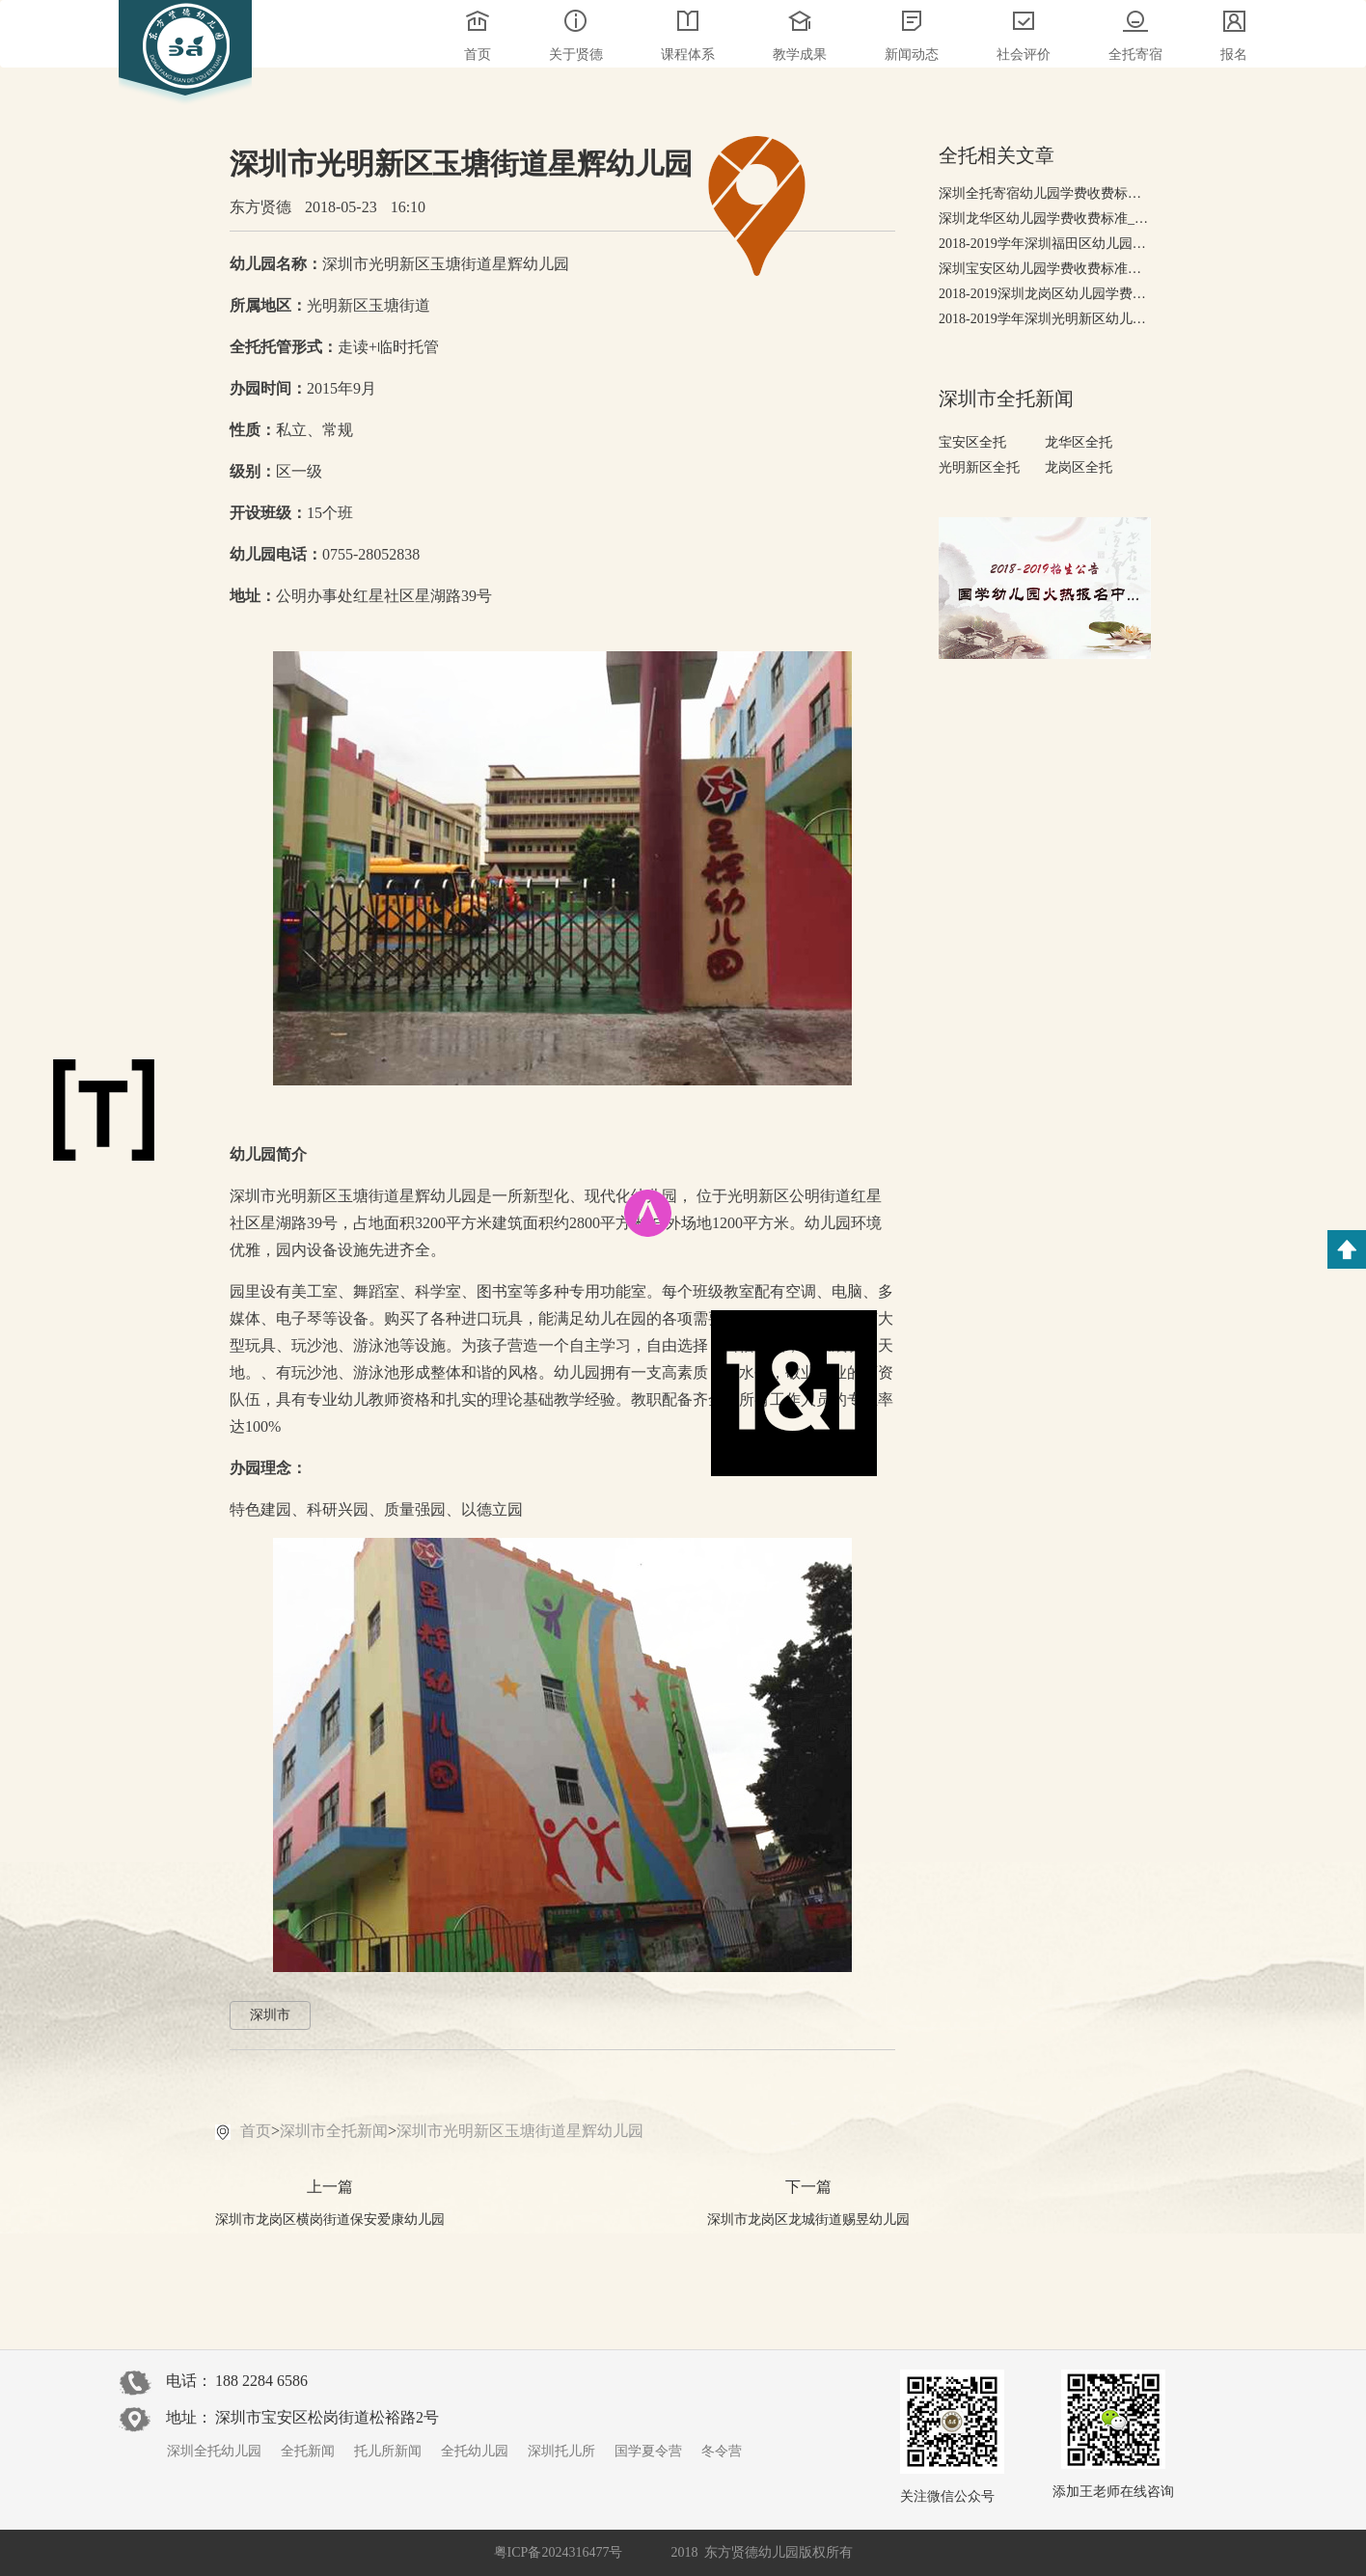  What do you see at coordinates (103, 1110) in the screenshot?
I see `TOML configuration file format logo` at bounding box center [103, 1110].